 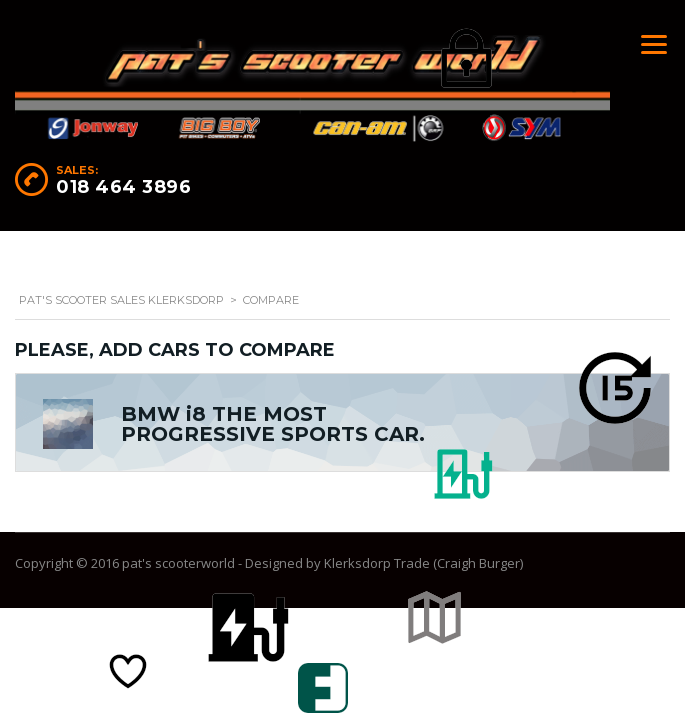 I want to click on view map or navigation, so click(x=434, y=617).